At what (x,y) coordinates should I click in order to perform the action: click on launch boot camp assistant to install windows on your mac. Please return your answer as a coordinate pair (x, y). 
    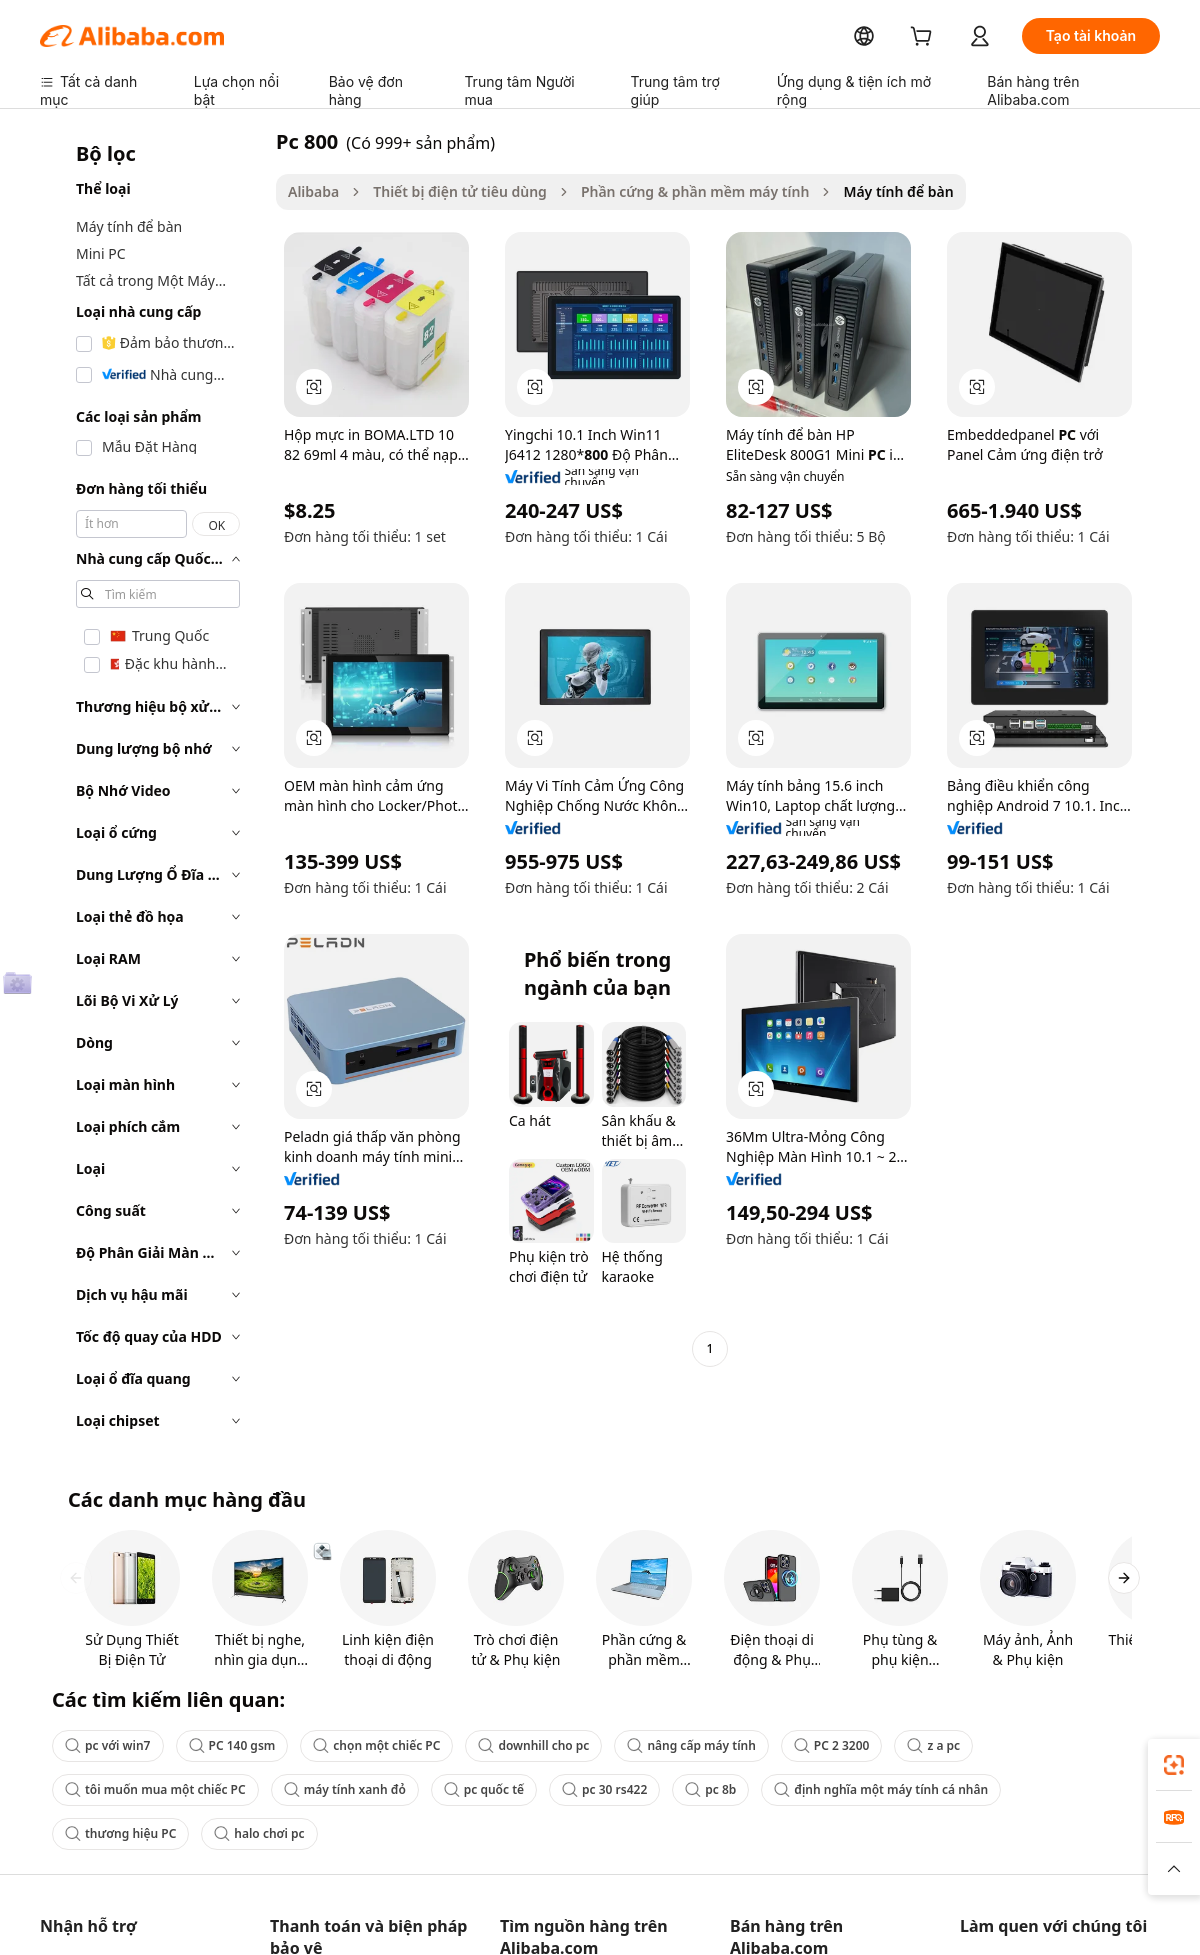
    Looking at the image, I should click on (322, 1551).